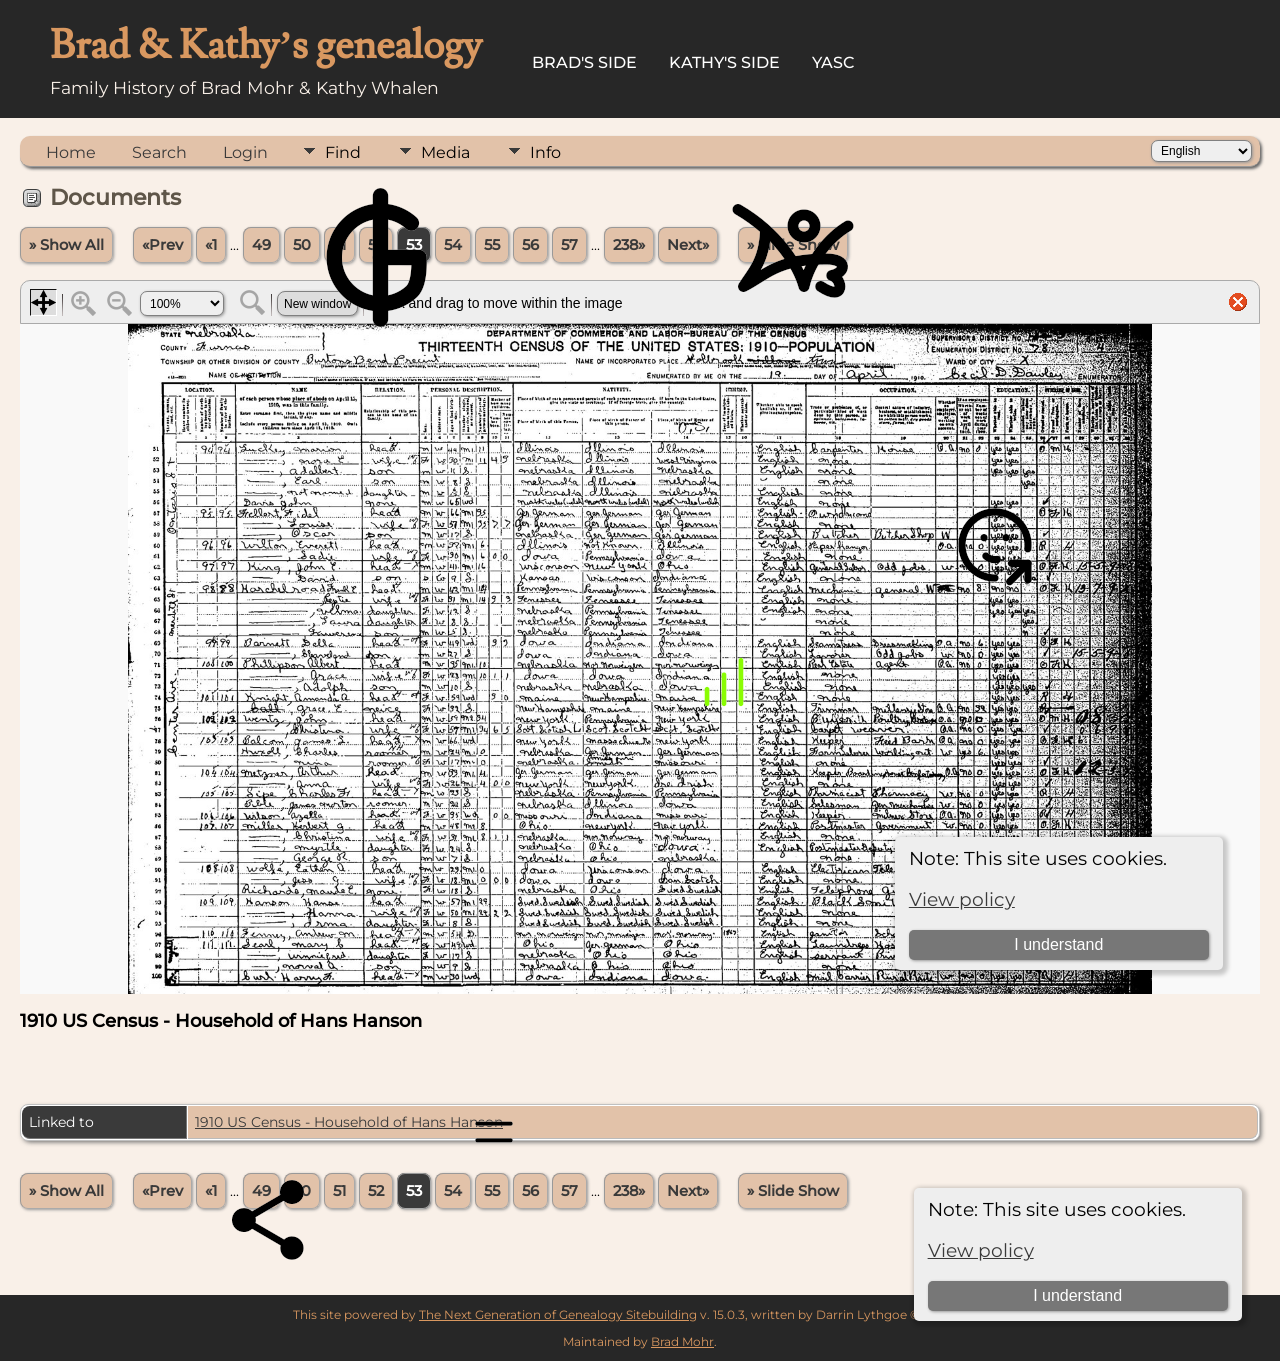 Image resolution: width=1280 pixels, height=1361 pixels. Describe the element at coordinates (380, 257) in the screenshot. I see `indicates paraguayan guaraní currency` at that location.